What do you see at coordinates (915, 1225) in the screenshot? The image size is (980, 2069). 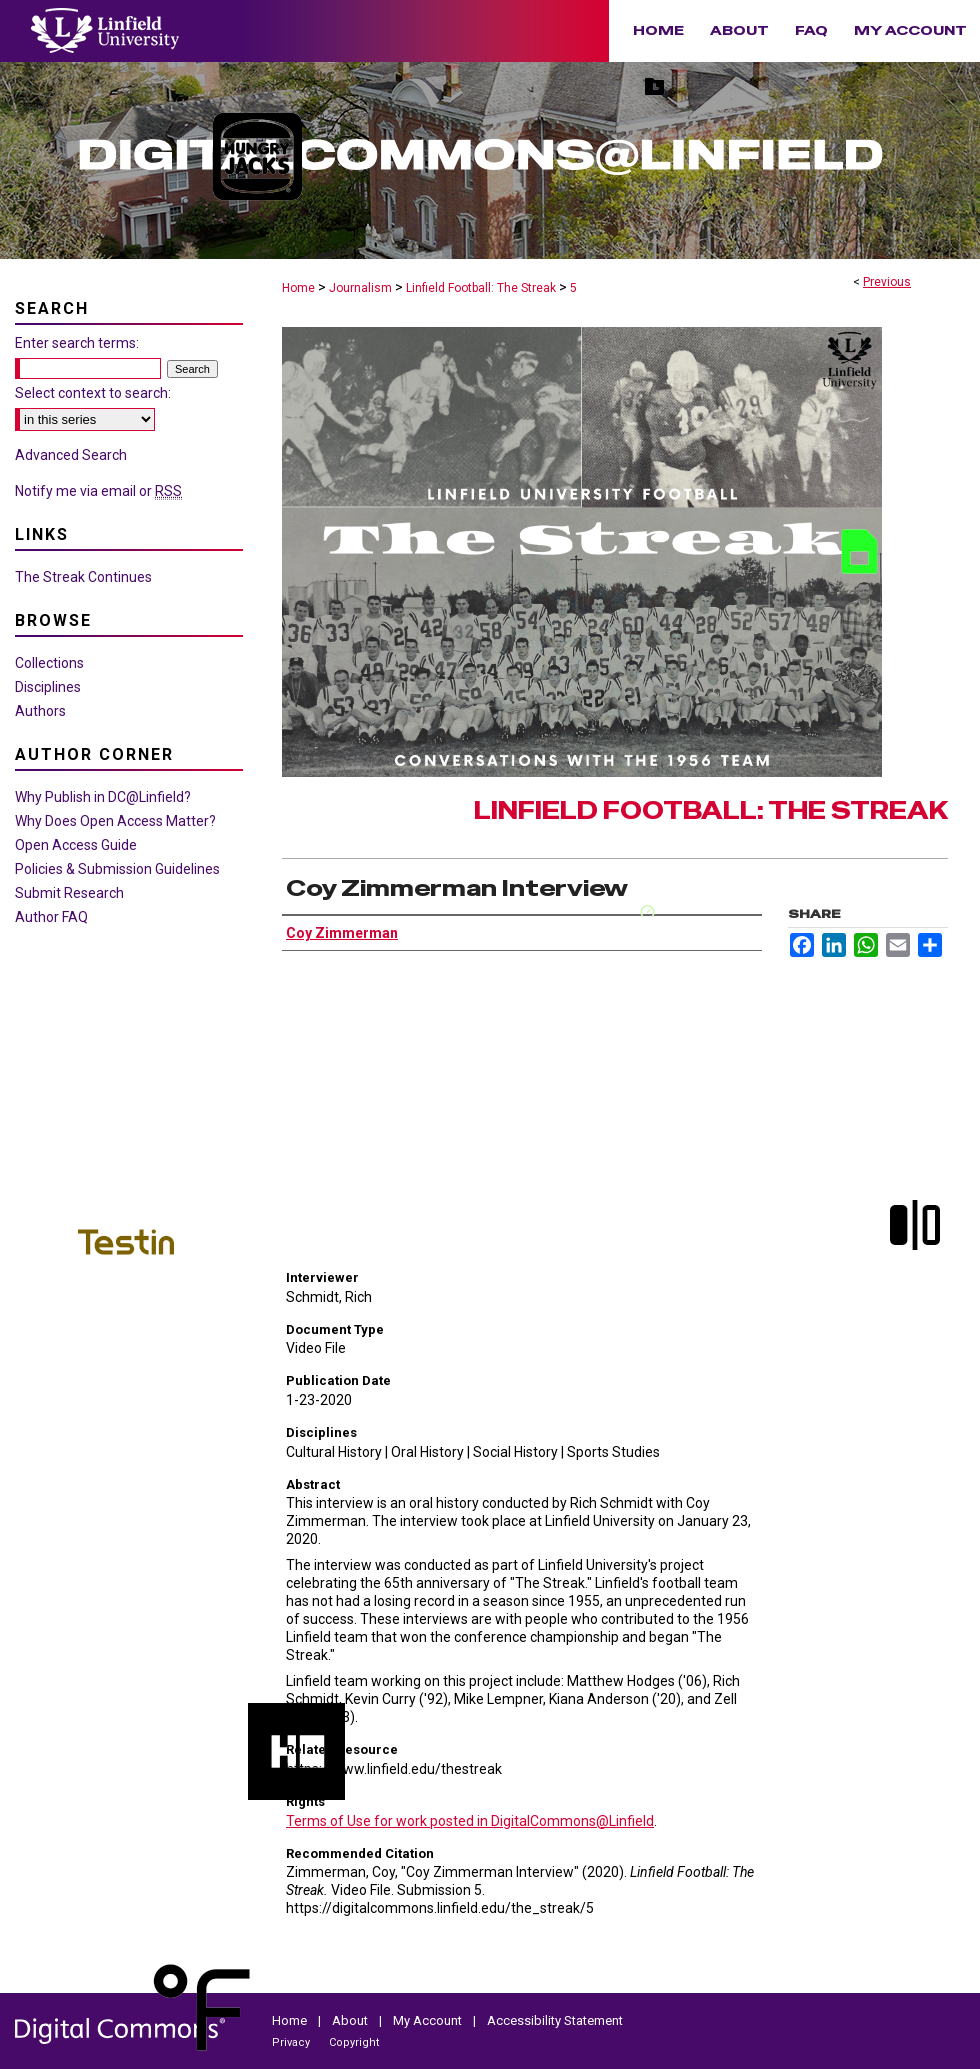 I see `flip image horizontally` at bounding box center [915, 1225].